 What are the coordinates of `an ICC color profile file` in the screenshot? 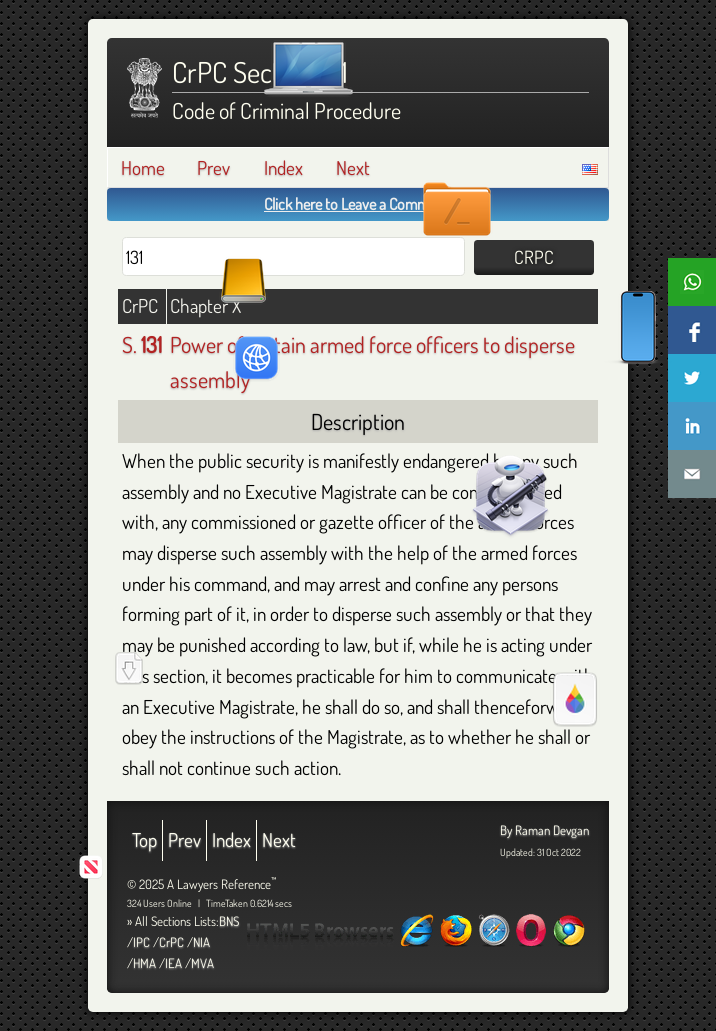 It's located at (575, 699).